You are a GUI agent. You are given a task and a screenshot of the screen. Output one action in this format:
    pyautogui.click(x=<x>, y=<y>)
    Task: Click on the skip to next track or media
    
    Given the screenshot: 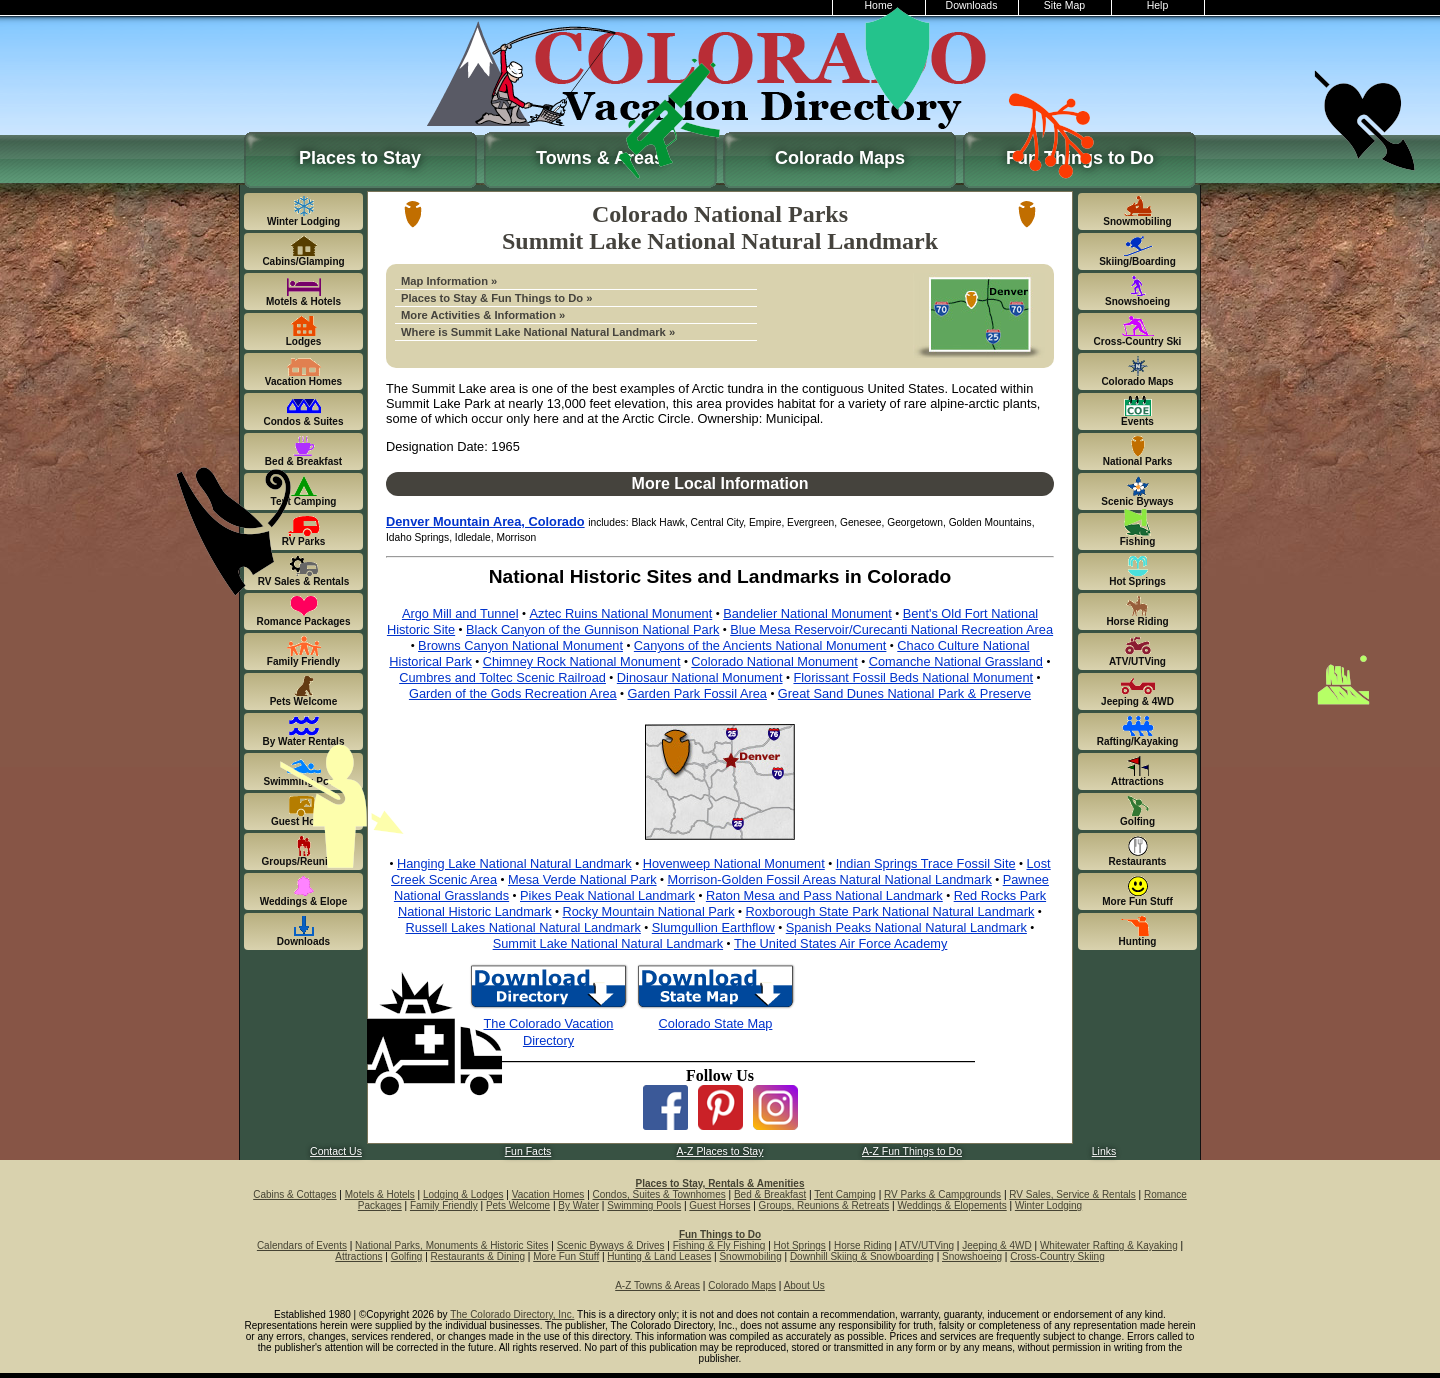 What is the action you would take?
    pyautogui.click(x=1135, y=517)
    